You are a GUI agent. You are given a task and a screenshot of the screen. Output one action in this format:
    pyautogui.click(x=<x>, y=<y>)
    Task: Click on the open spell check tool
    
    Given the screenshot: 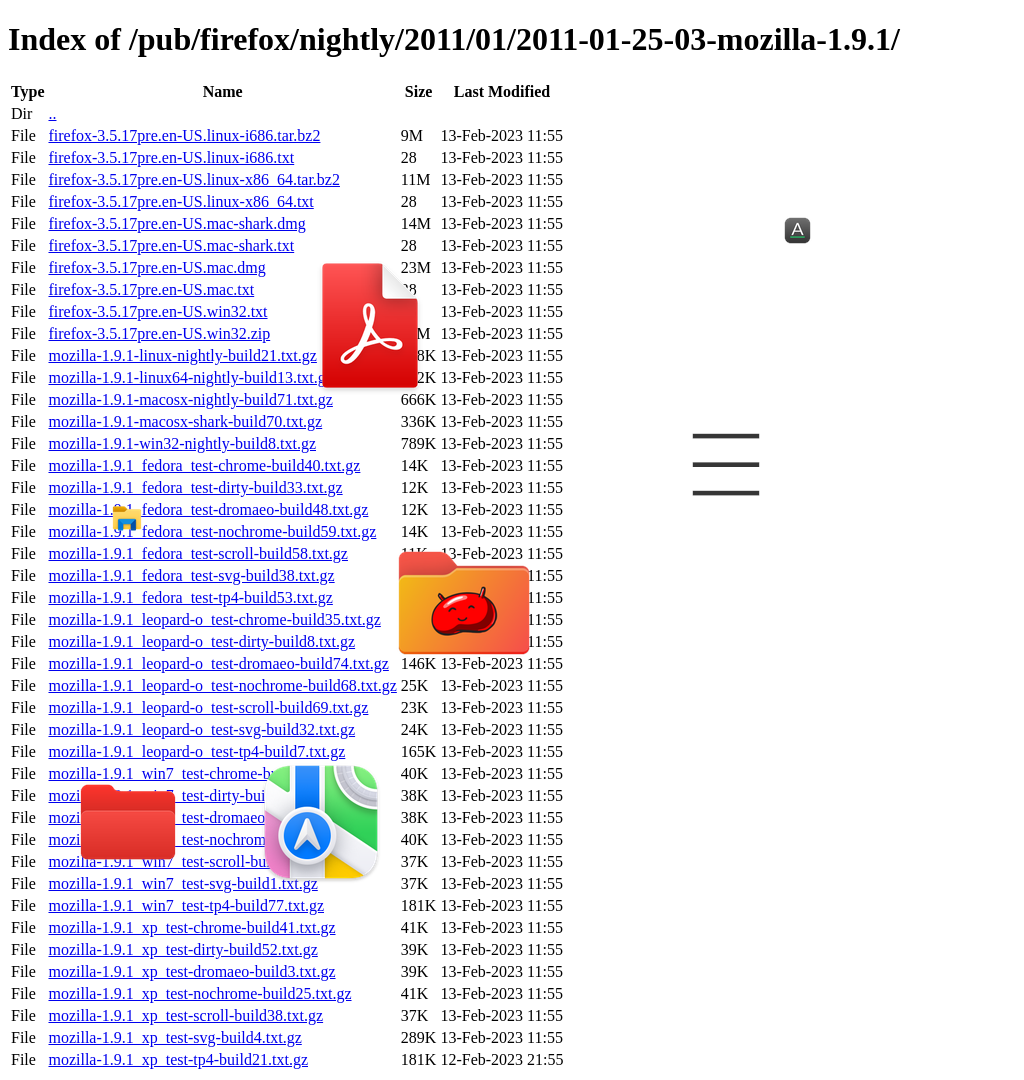 What is the action you would take?
    pyautogui.click(x=797, y=230)
    